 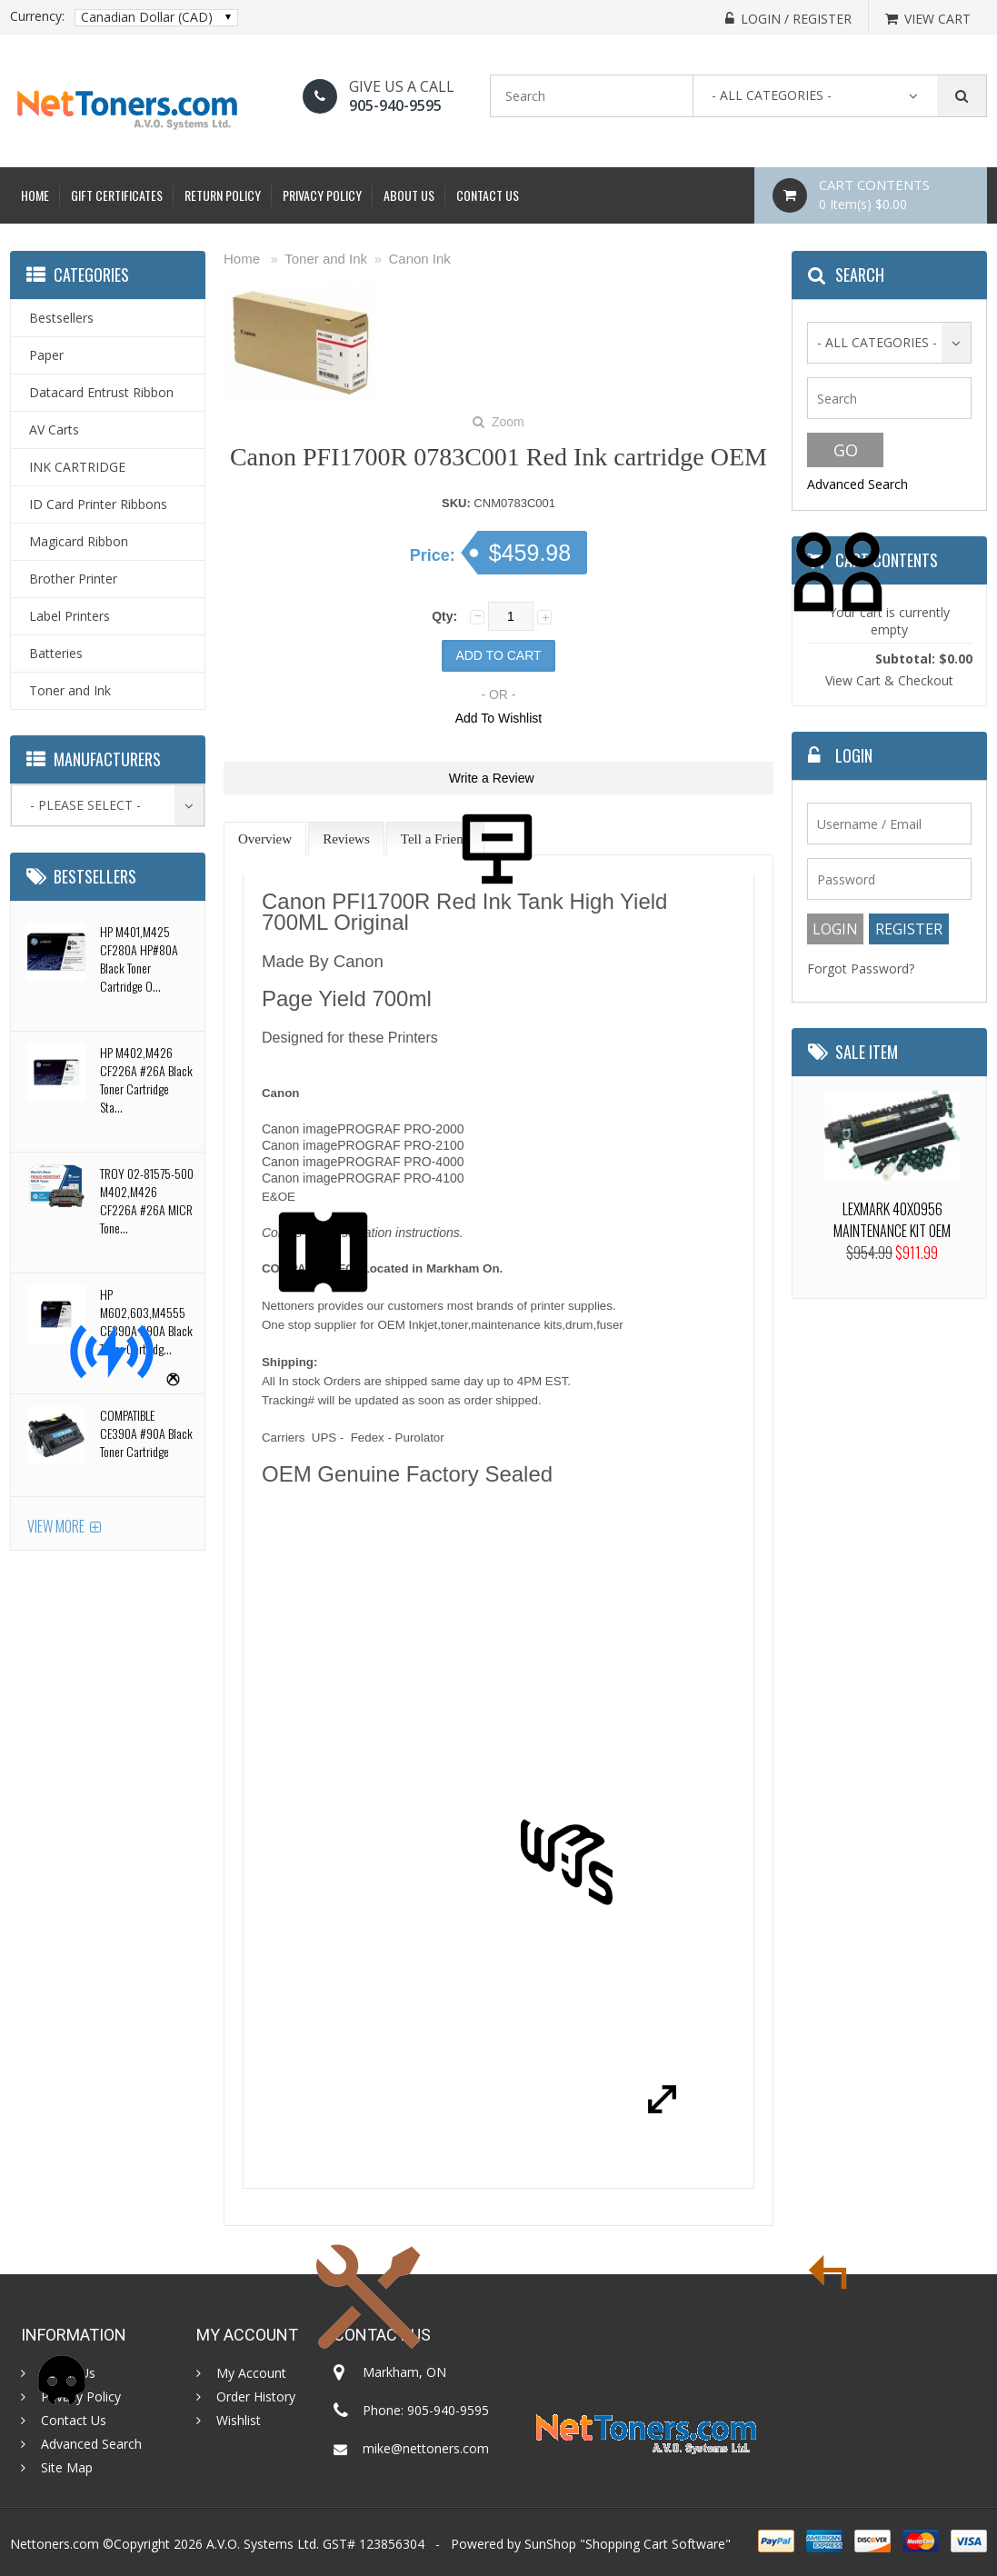 I want to click on reply to a message, so click(x=830, y=2272).